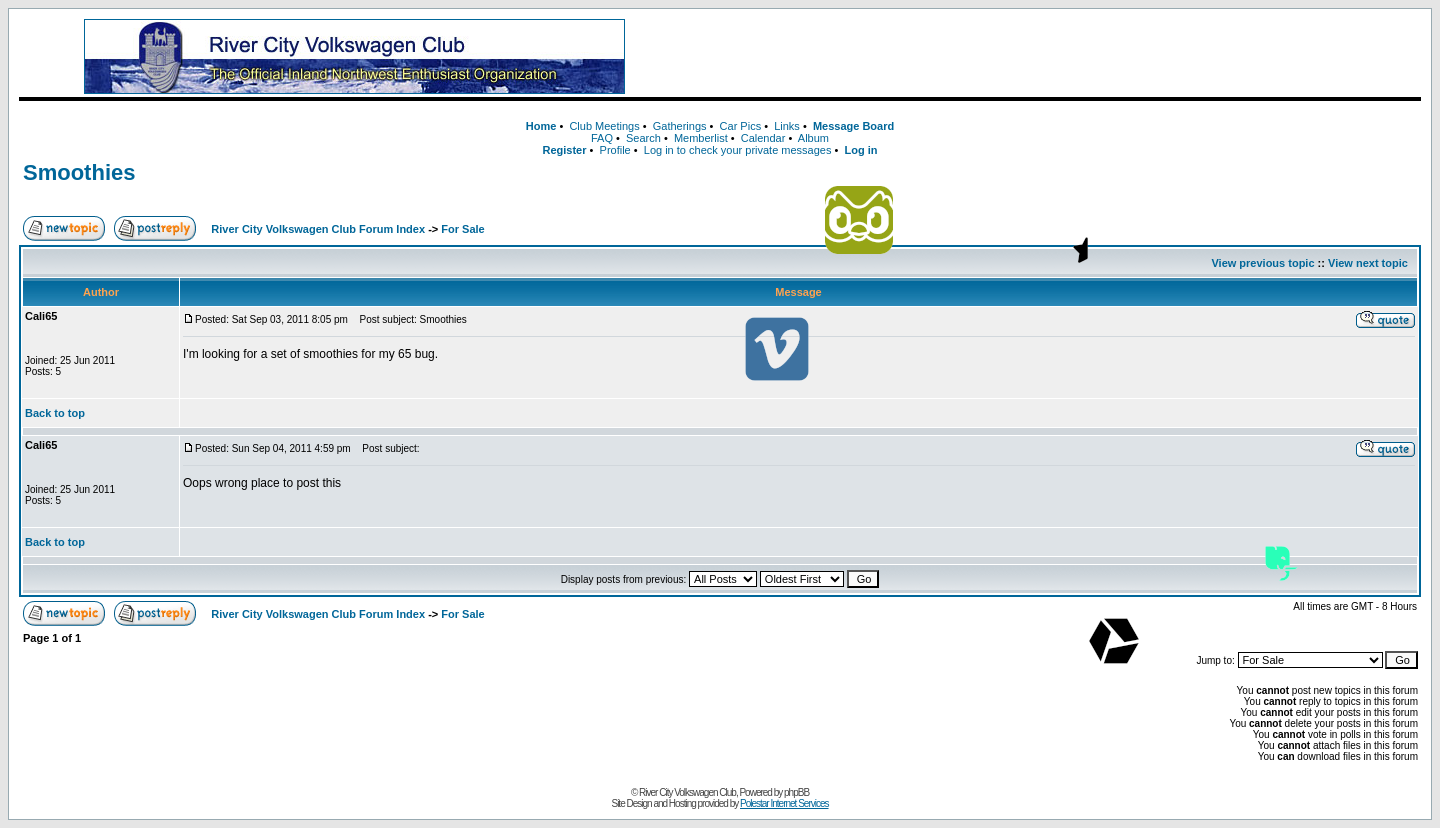  I want to click on deskpro logo, so click(1281, 563).